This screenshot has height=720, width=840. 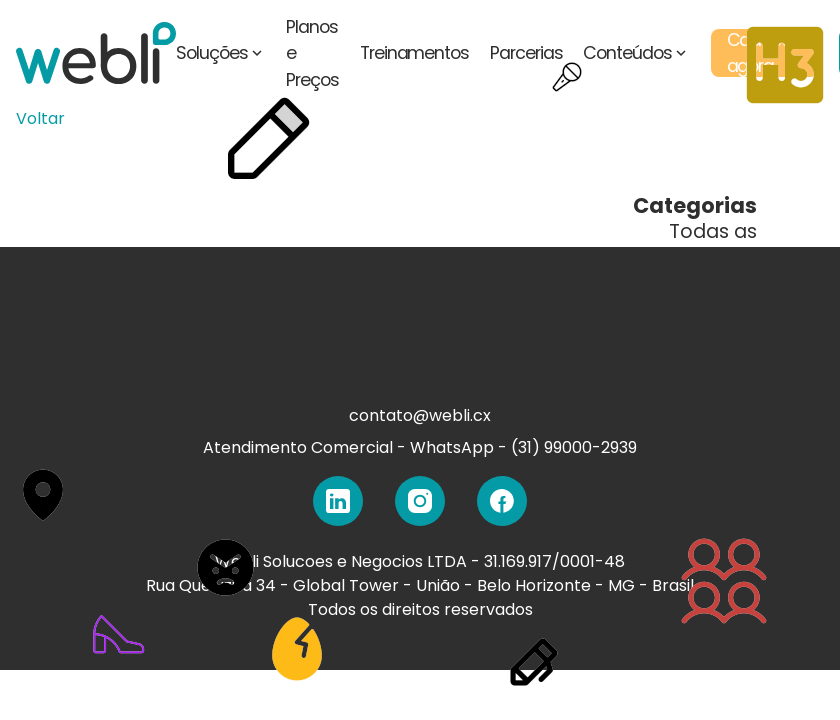 What do you see at coordinates (43, 495) in the screenshot?
I see `view location on map` at bounding box center [43, 495].